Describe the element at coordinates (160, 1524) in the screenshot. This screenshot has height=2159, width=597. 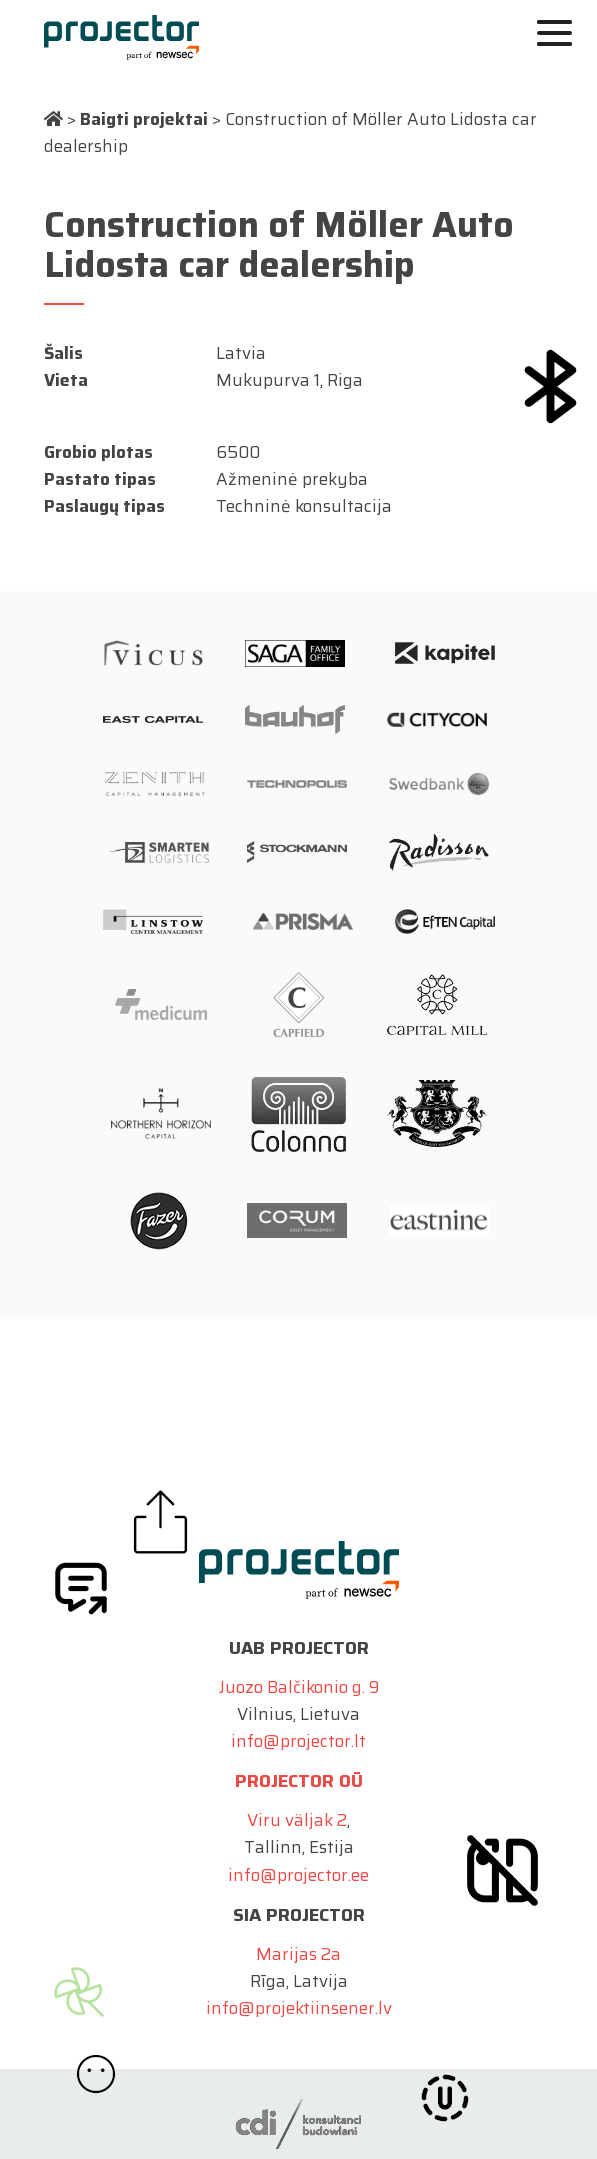
I see `export or share content to another app` at that location.